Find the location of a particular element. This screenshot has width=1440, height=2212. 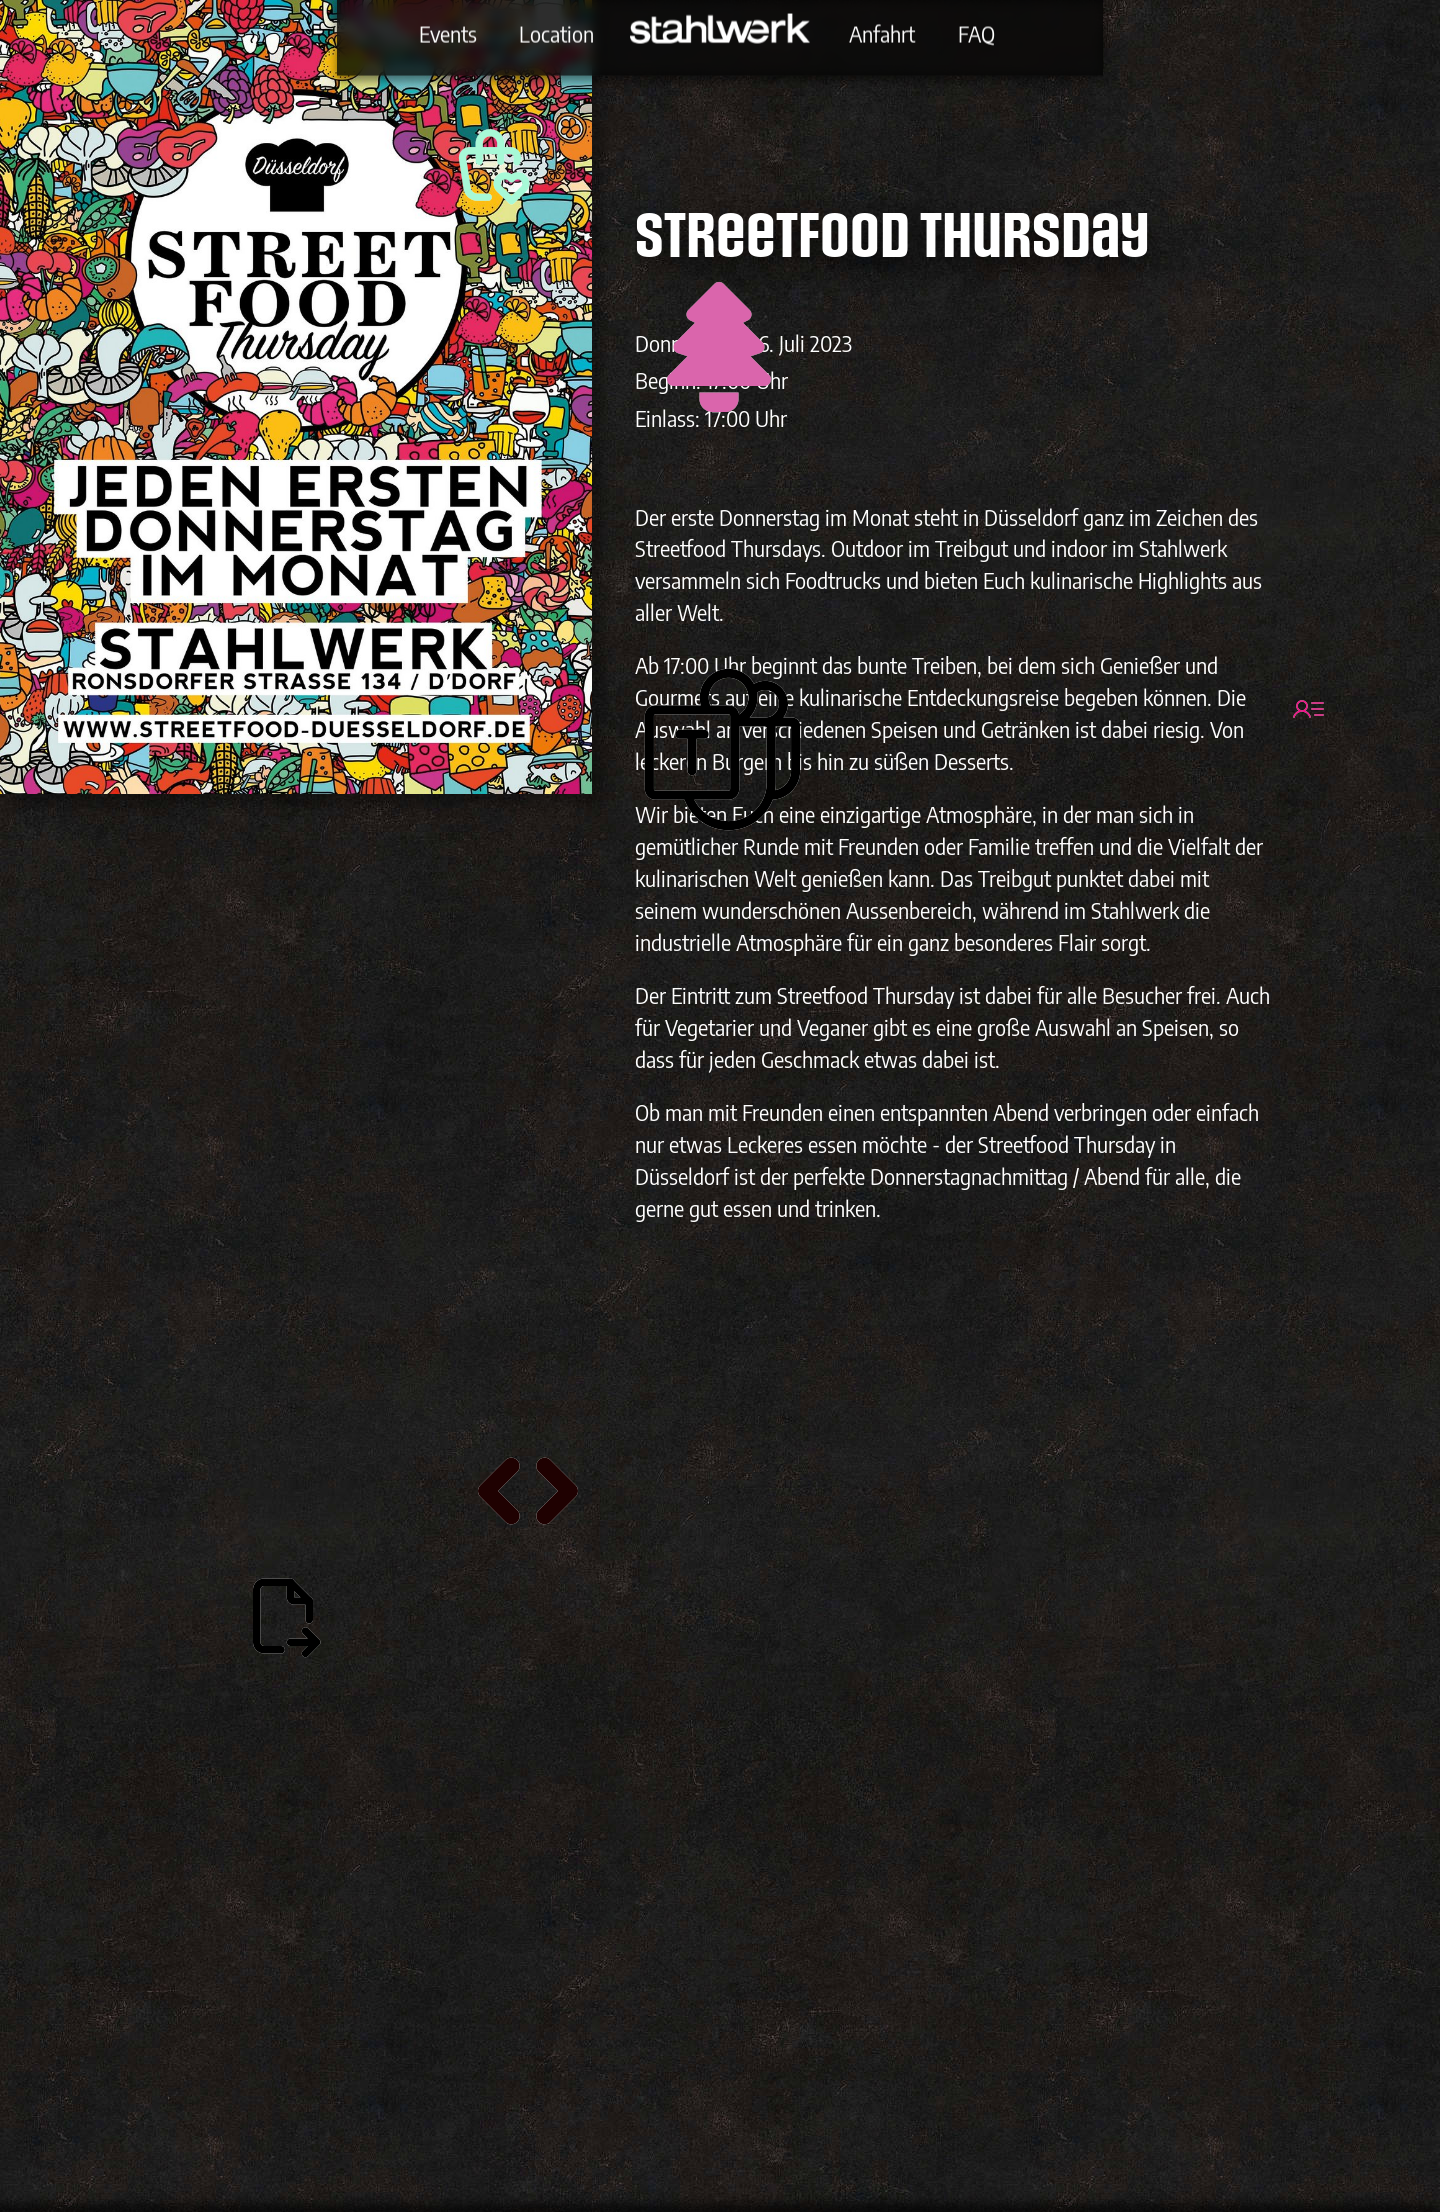

open microsoft teams is located at coordinates (722, 752).